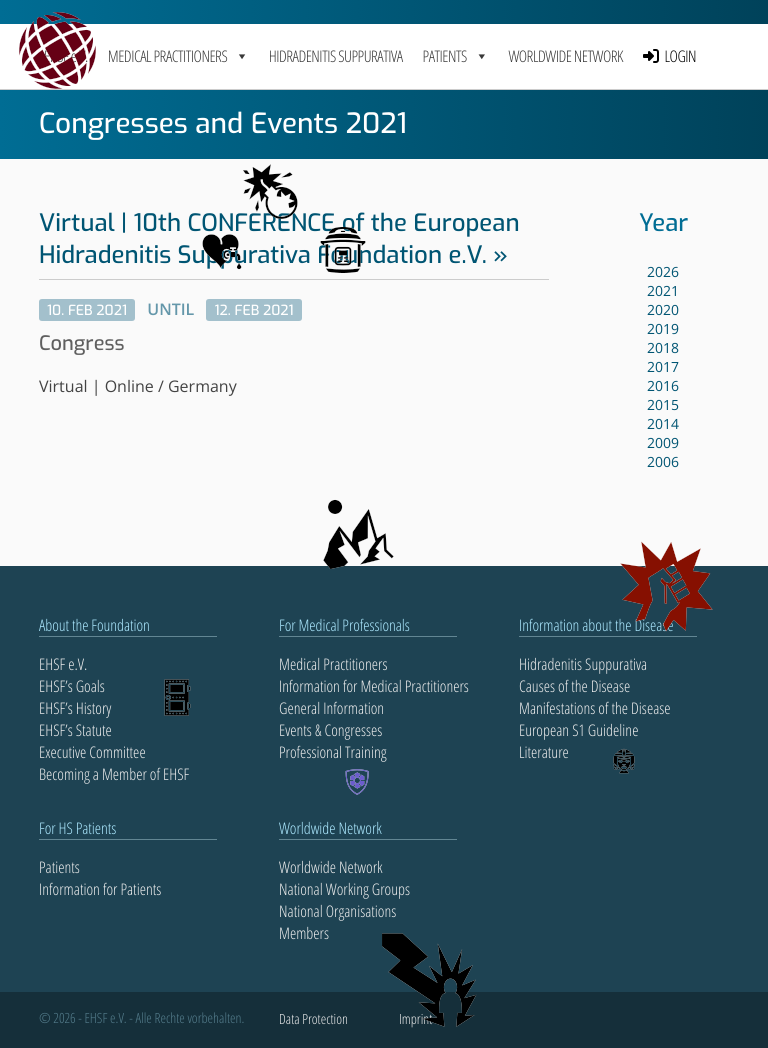  I want to click on access pressure cooker recipes or settings, so click(343, 250).